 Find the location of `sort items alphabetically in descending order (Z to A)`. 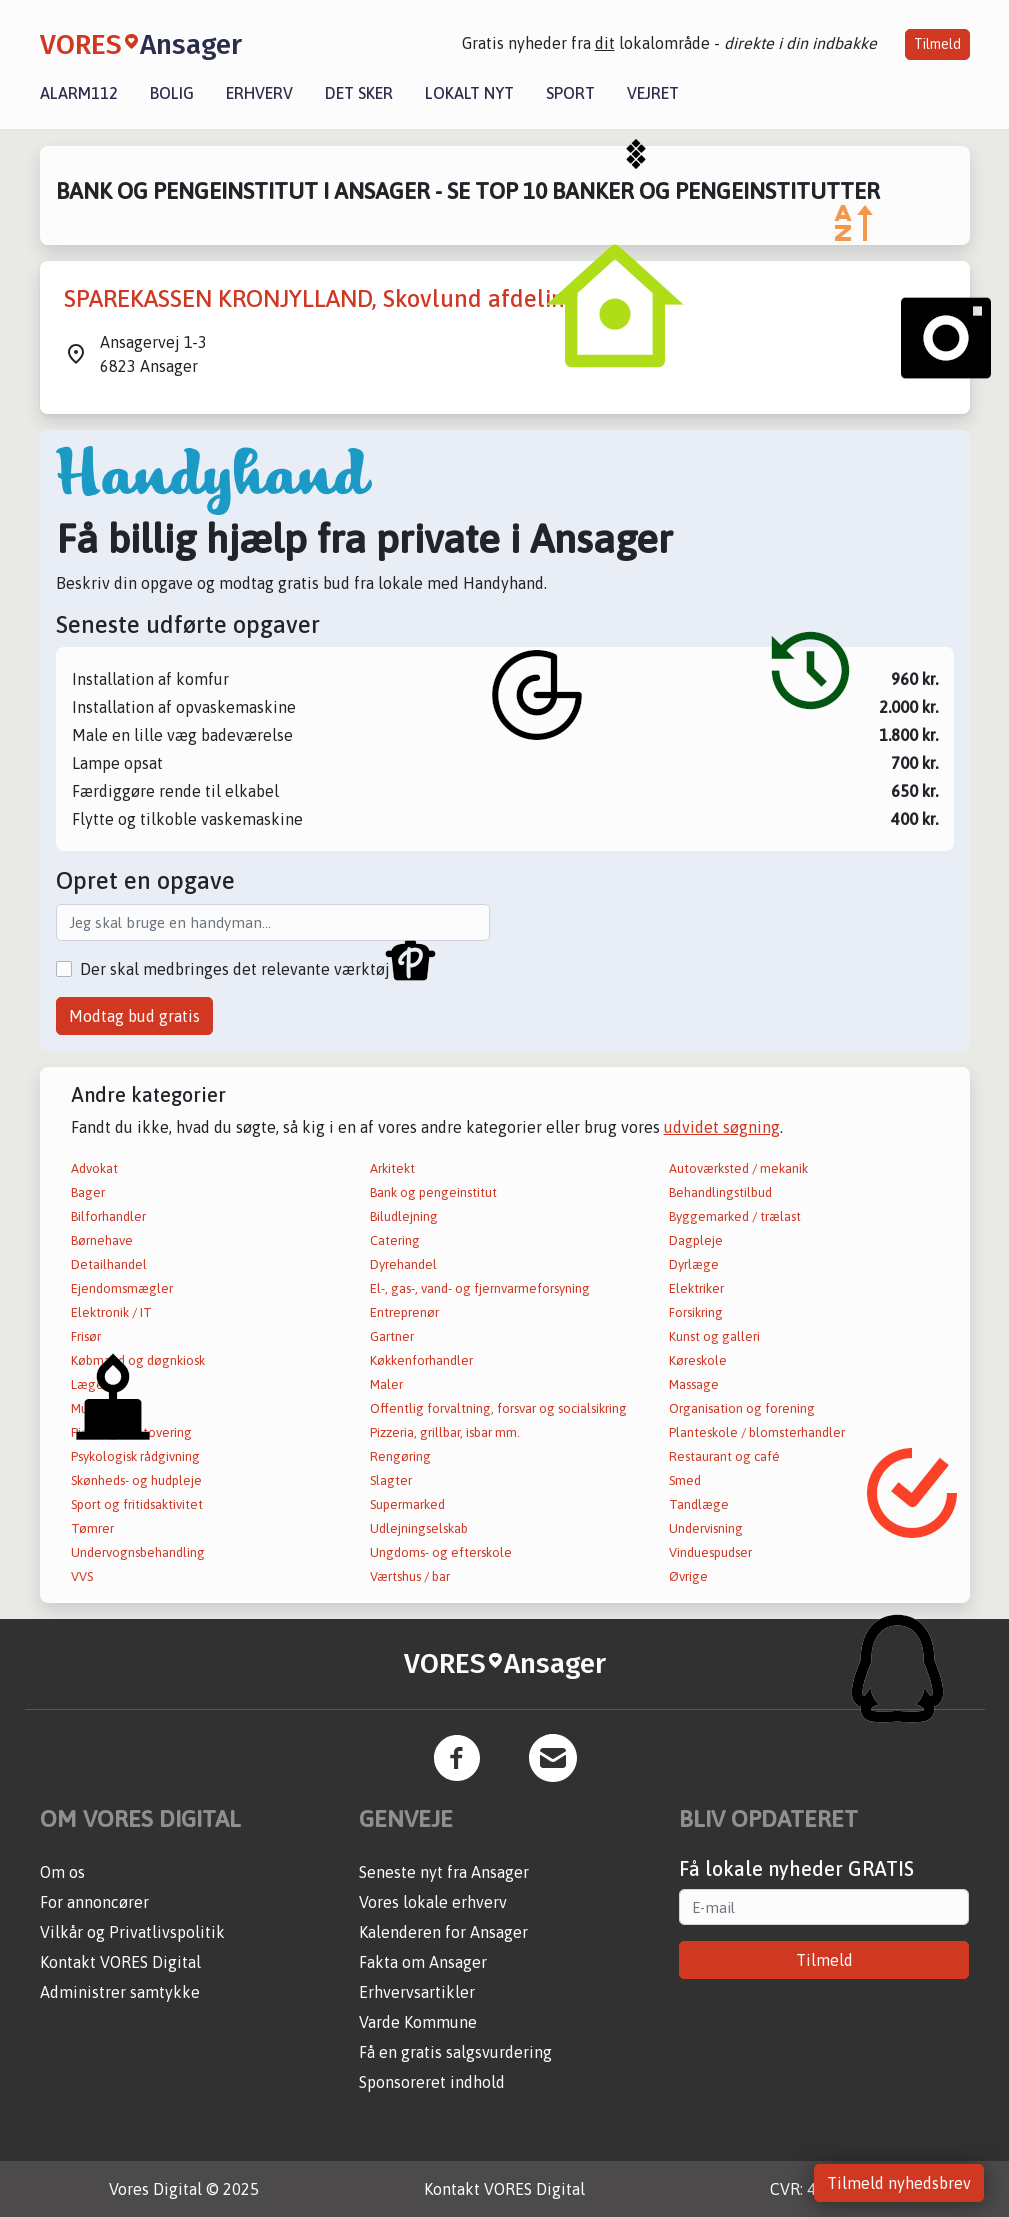

sort items alphabetically in descending order (Z to A) is located at coordinates (853, 223).